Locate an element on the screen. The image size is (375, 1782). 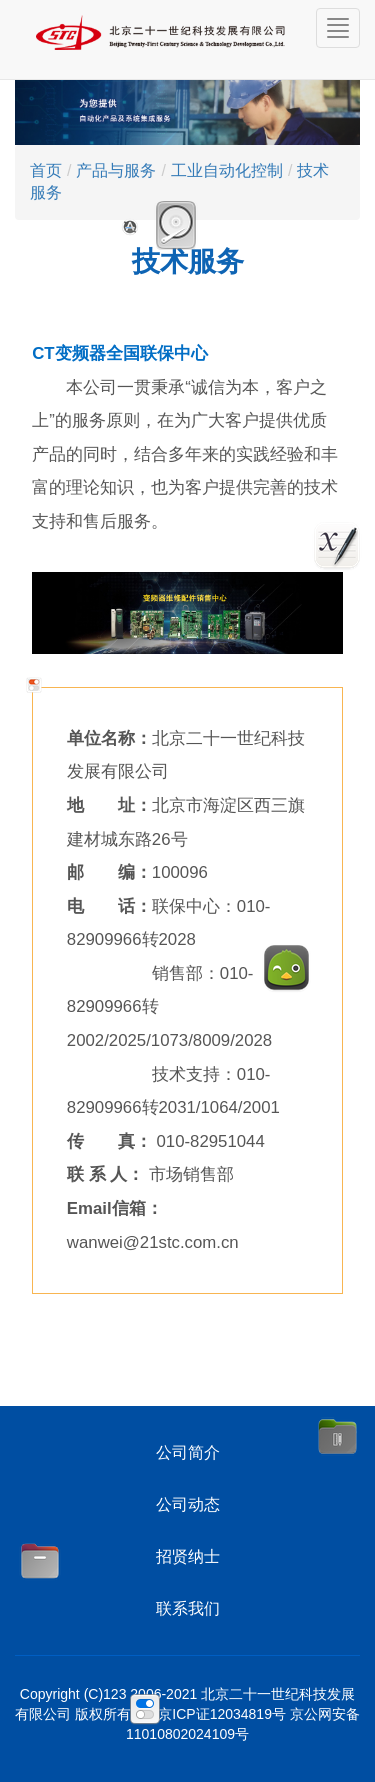
open Xournal++ note-taking app is located at coordinates (337, 545).